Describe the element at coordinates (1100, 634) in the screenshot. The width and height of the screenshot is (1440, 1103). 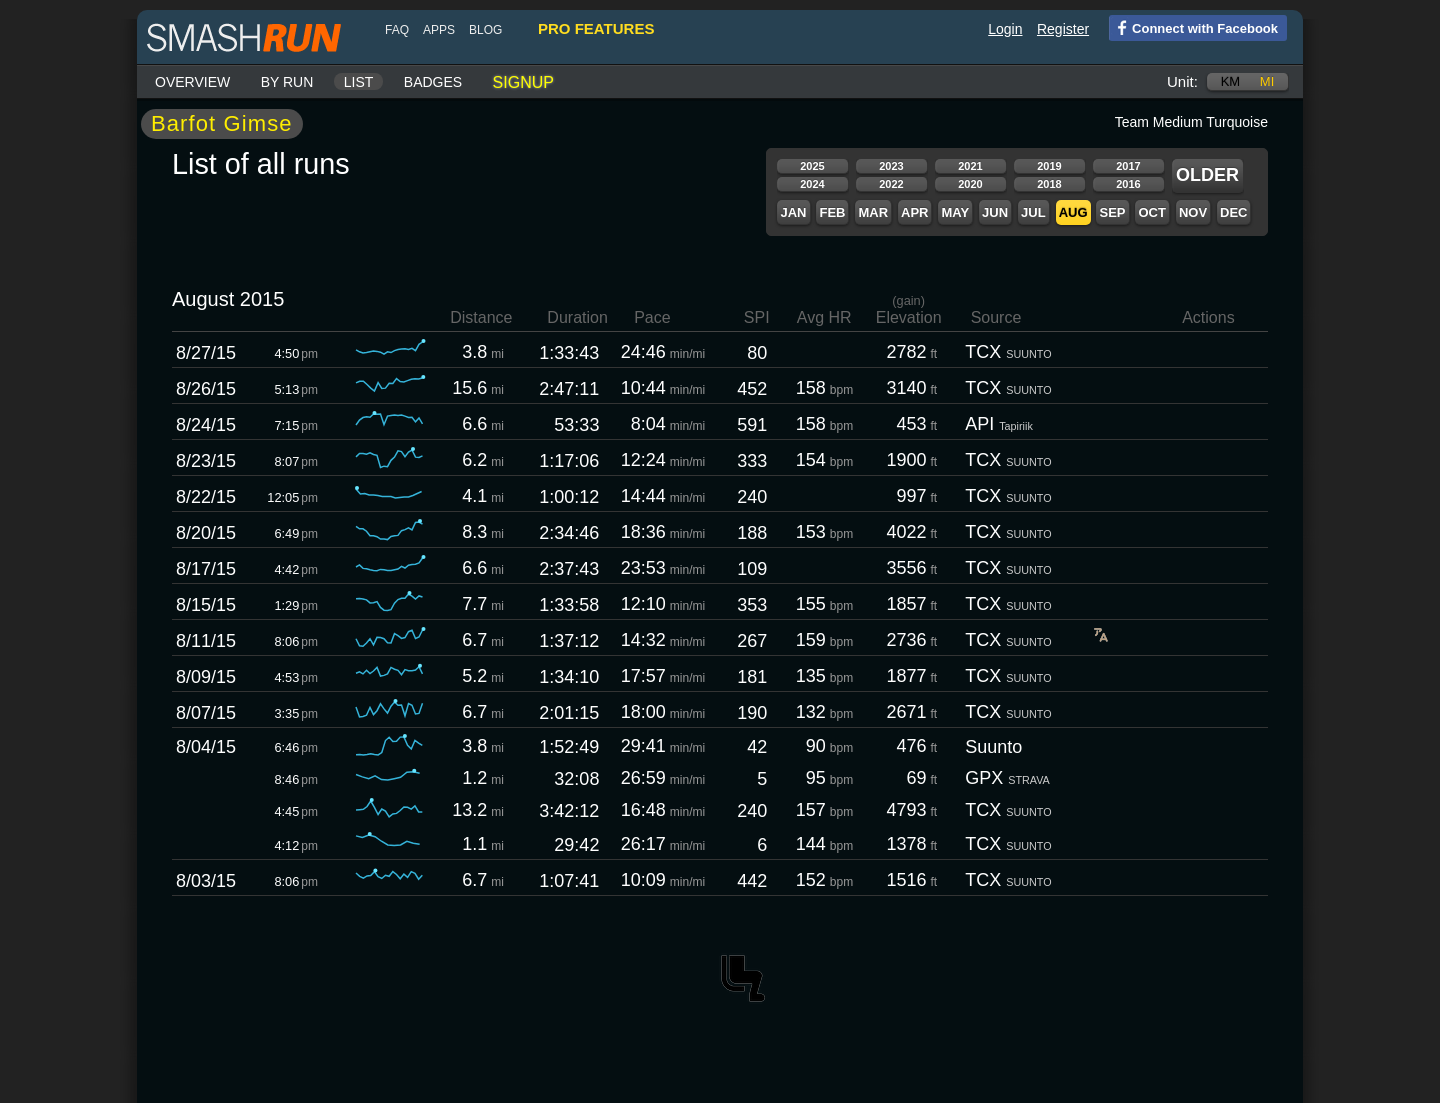
I see `switch to Japanese katakana input` at that location.